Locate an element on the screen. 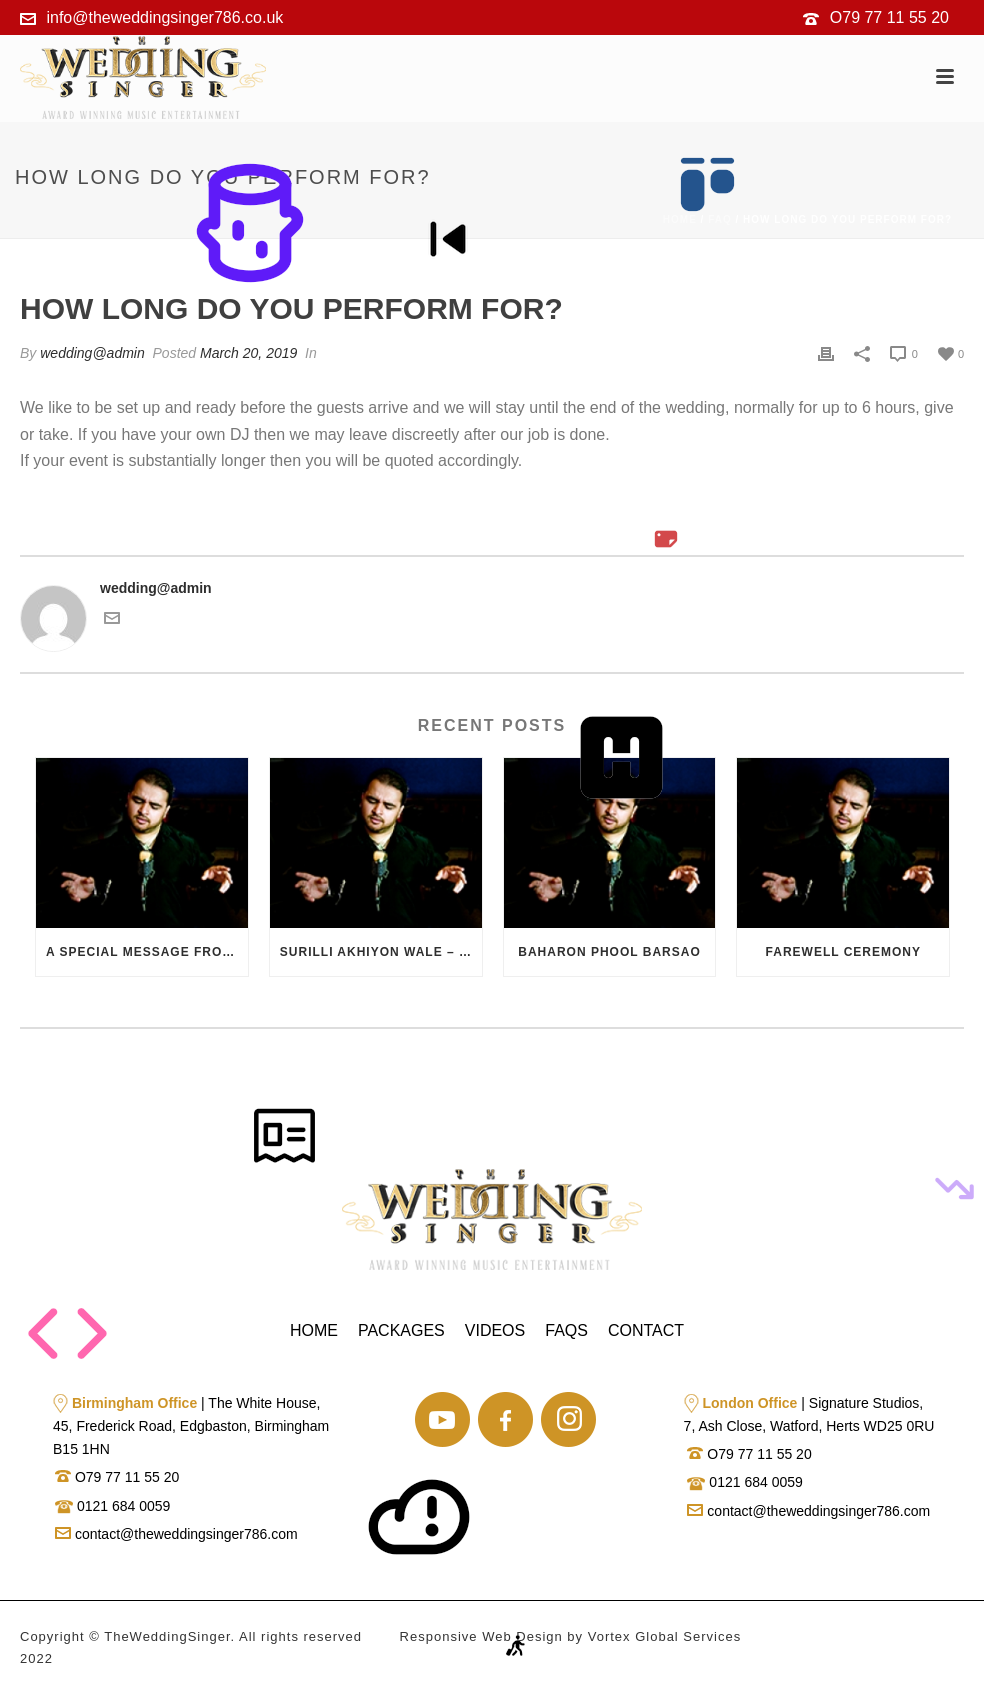 This screenshot has height=1691, width=984. view wood or lumber materials is located at coordinates (250, 223).